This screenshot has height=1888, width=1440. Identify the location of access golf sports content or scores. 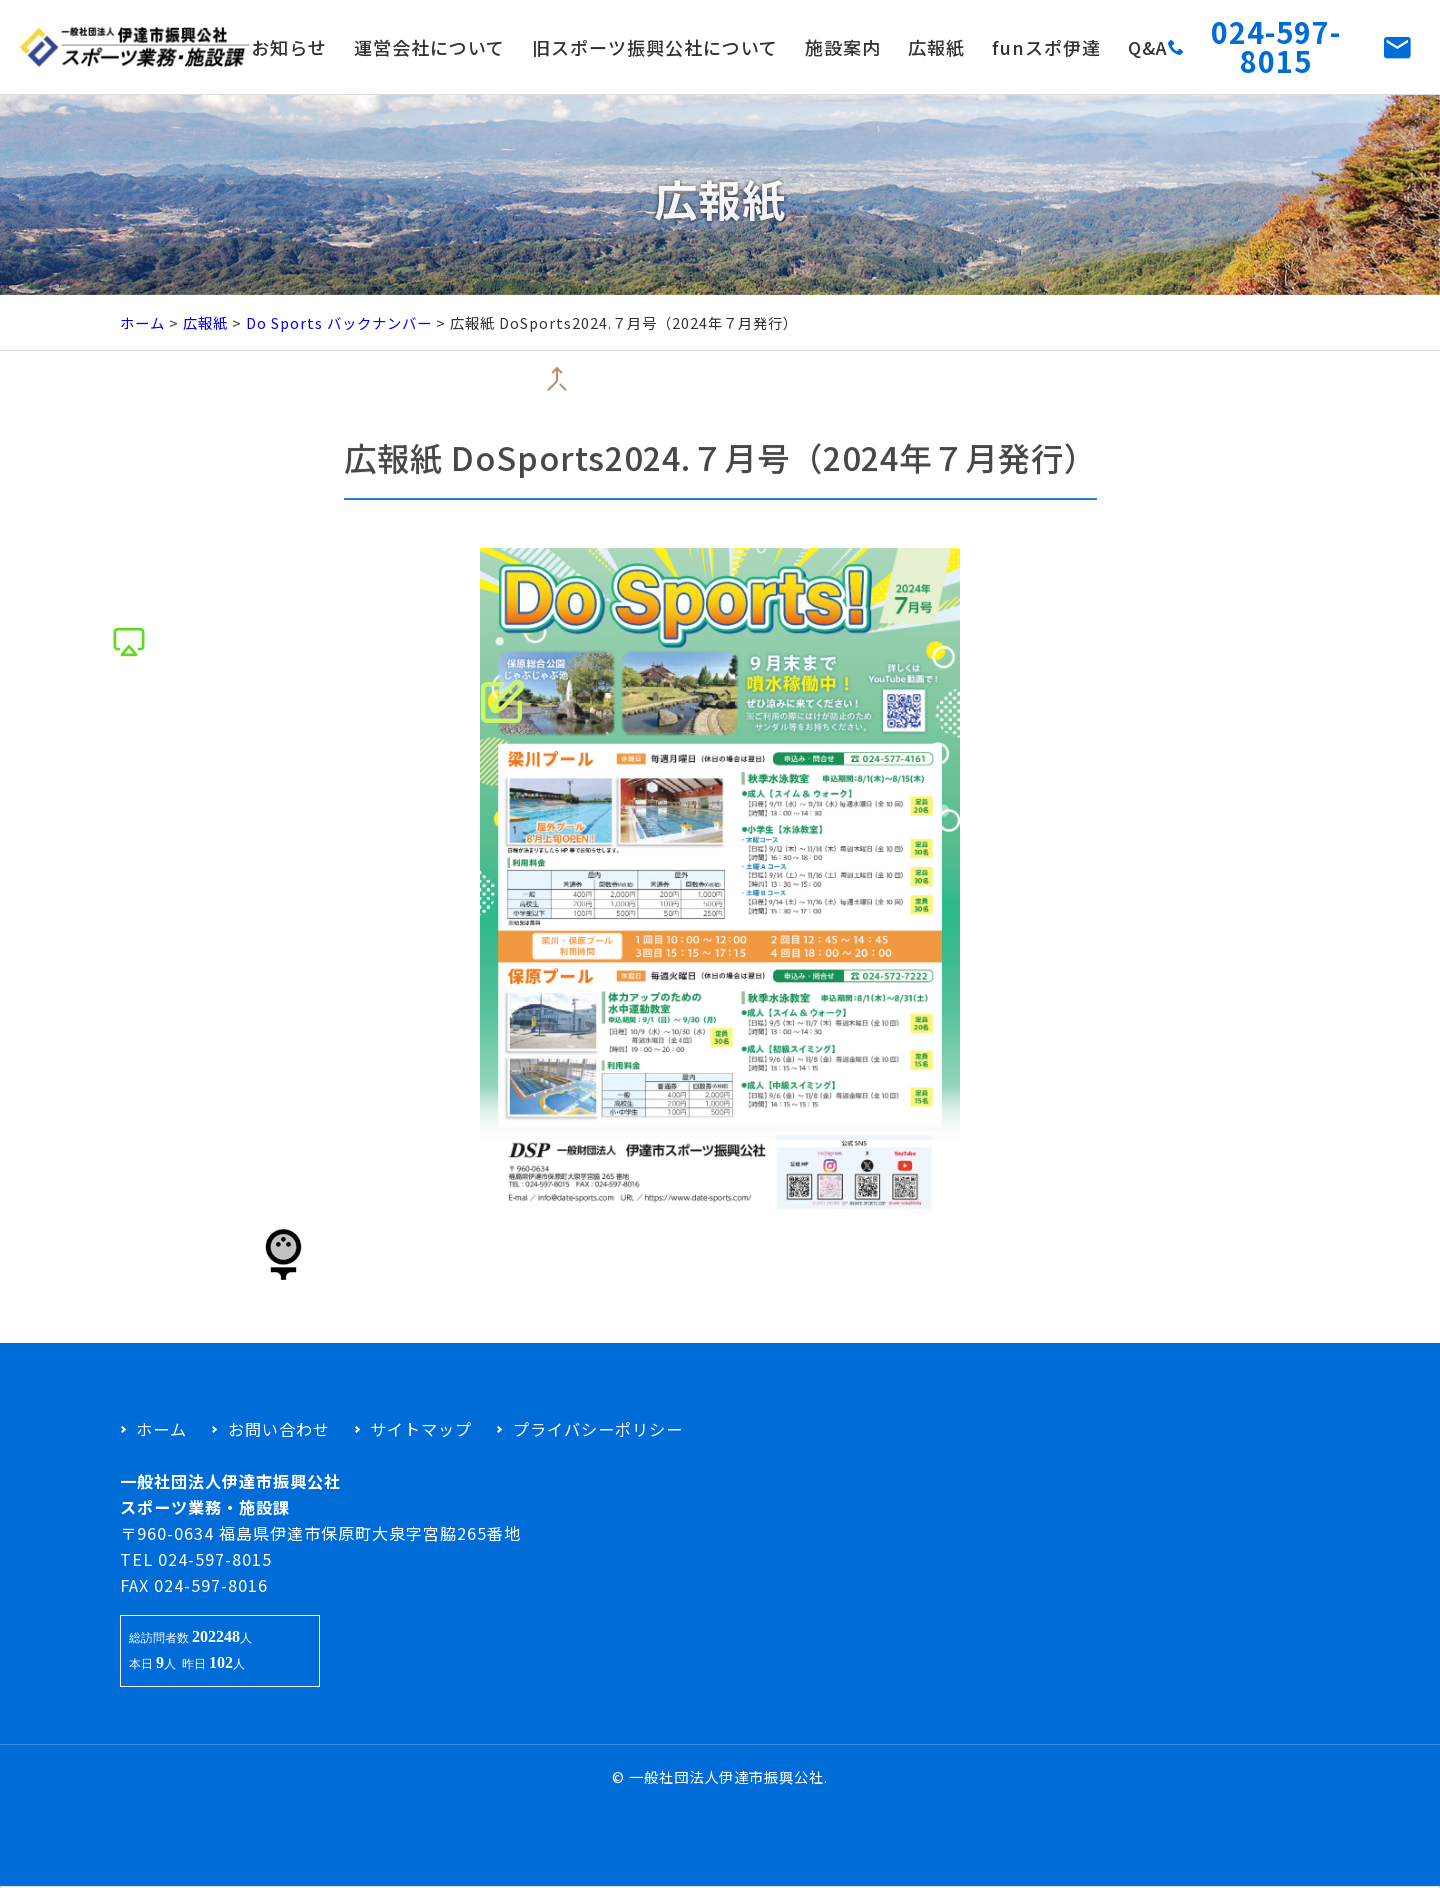
(283, 1254).